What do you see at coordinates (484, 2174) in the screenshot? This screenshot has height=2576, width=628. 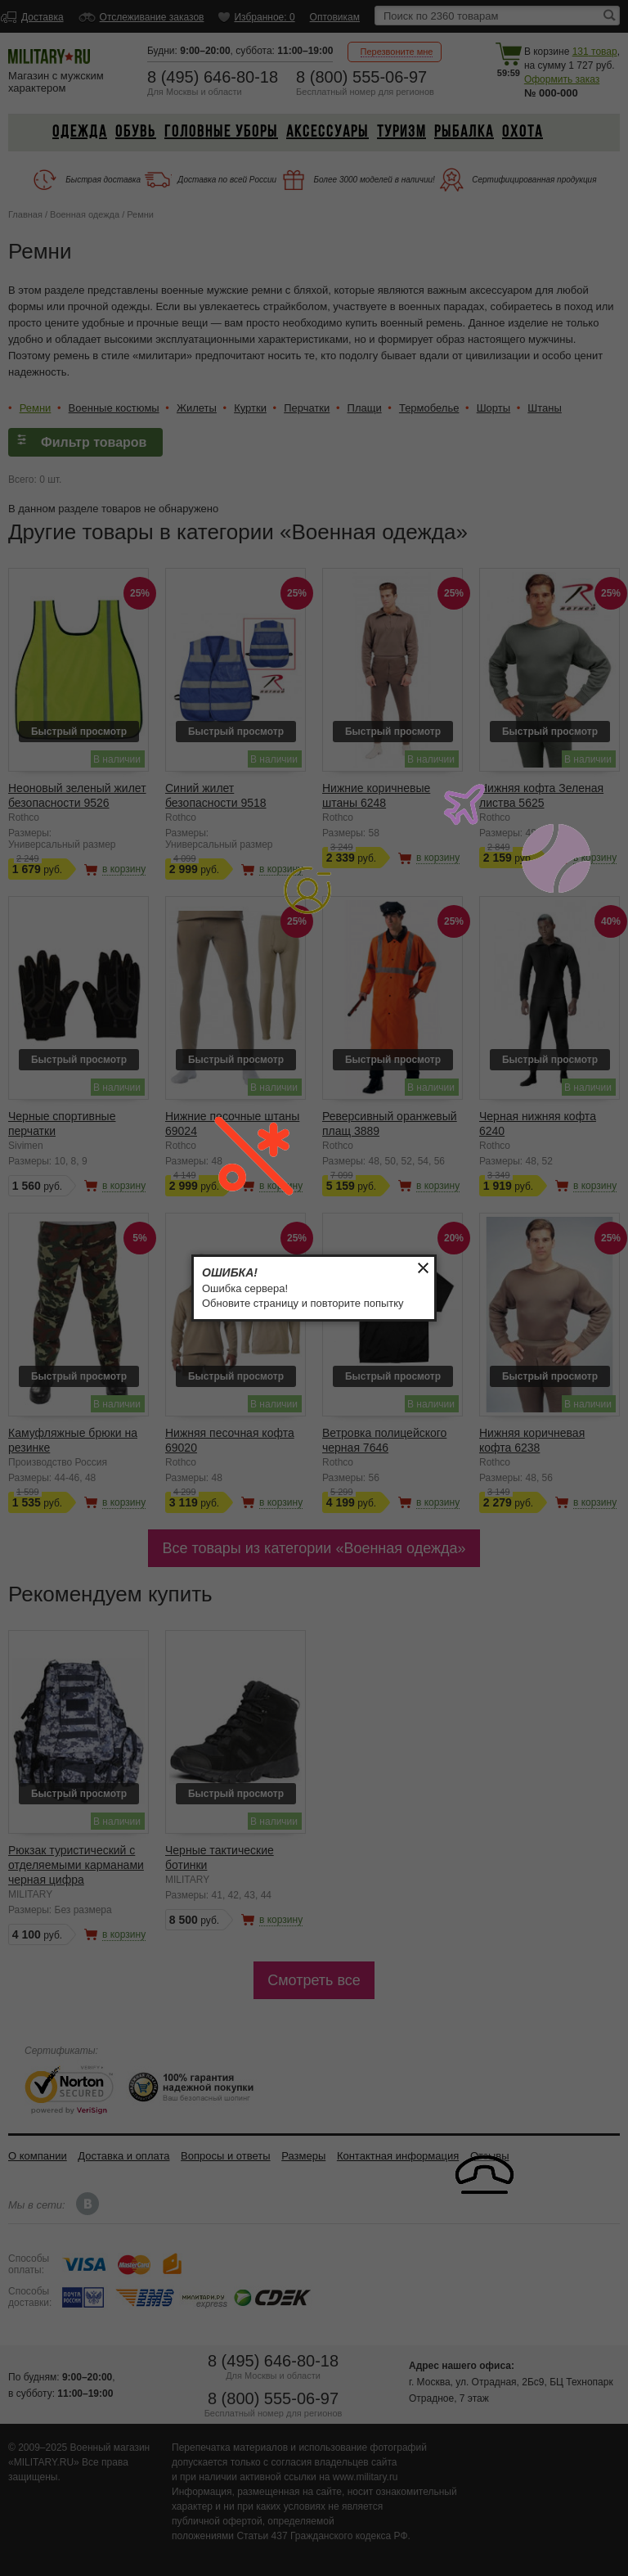 I see `end or hang up a call` at bounding box center [484, 2174].